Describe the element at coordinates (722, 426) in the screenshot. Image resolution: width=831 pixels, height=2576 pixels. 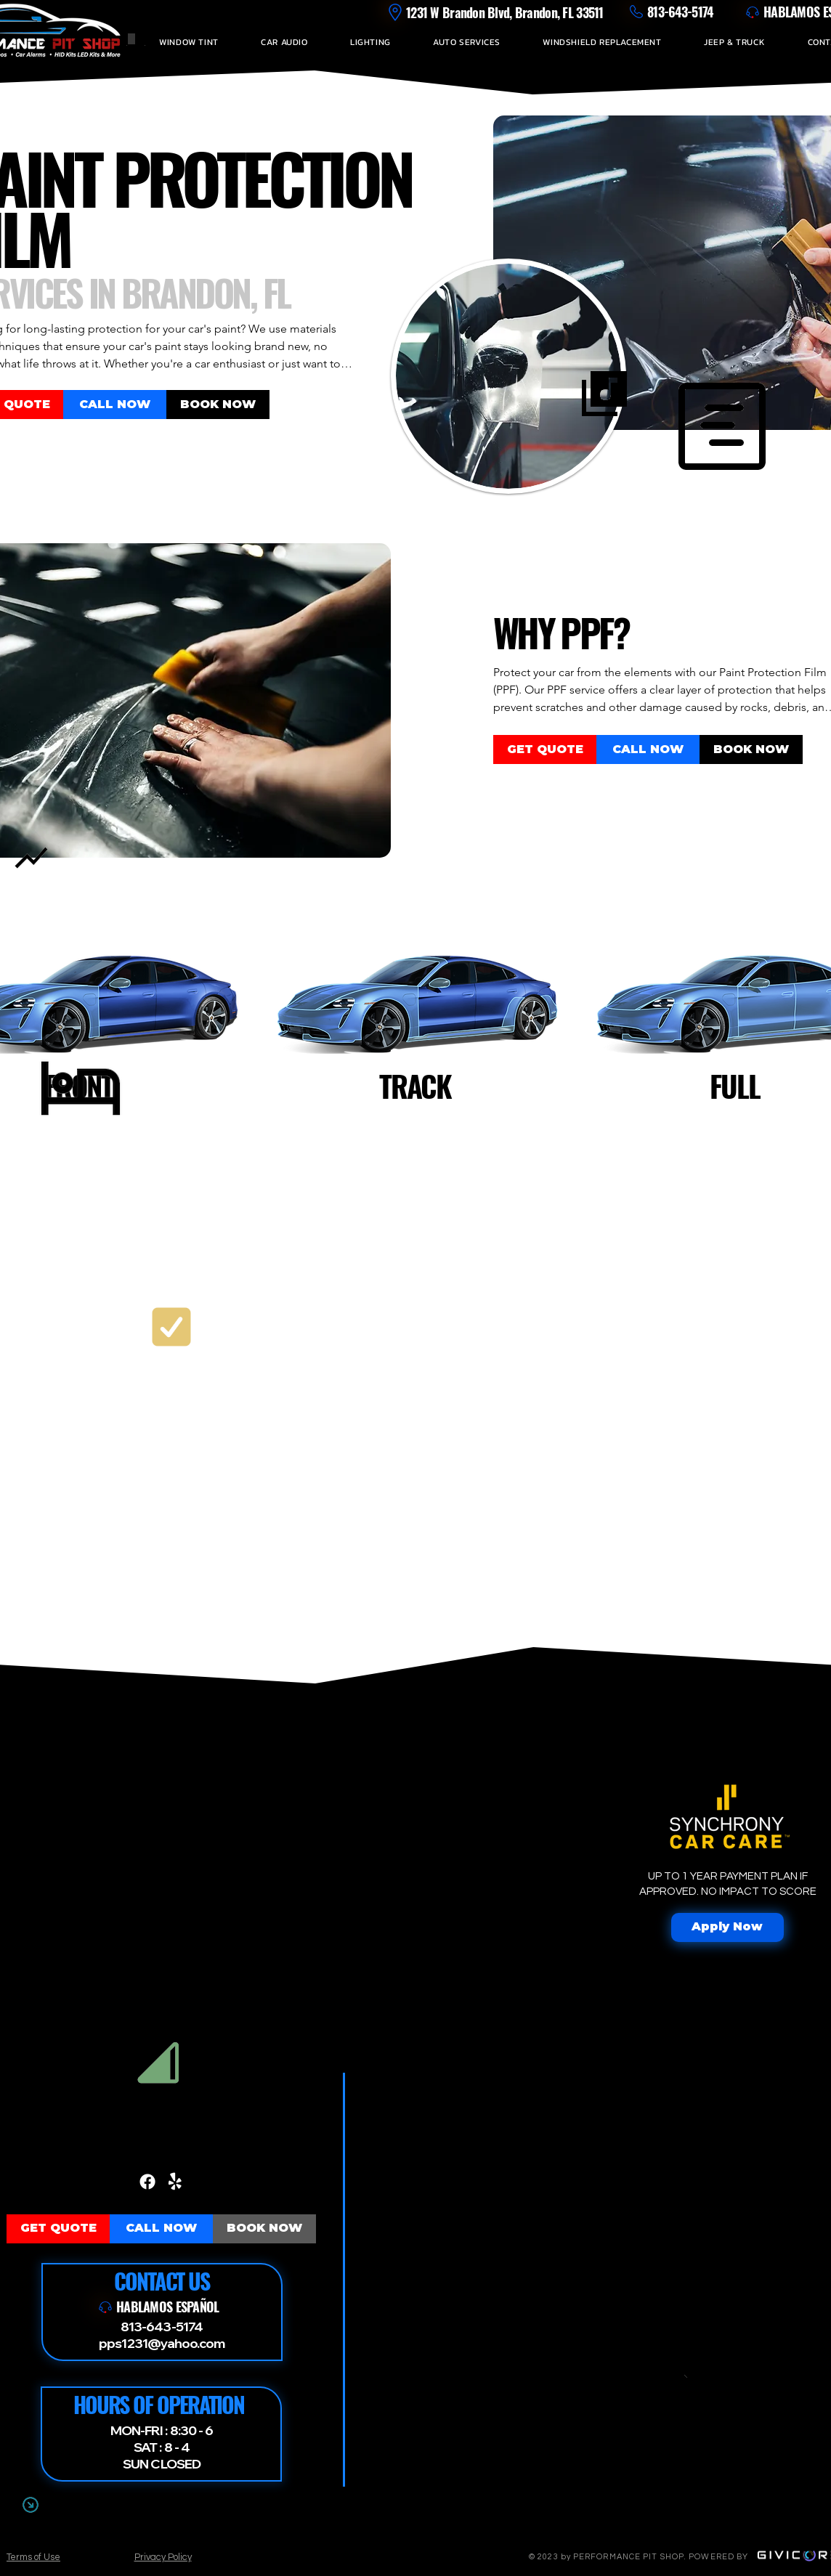
I see `view project roadmap or timeline` at that location.